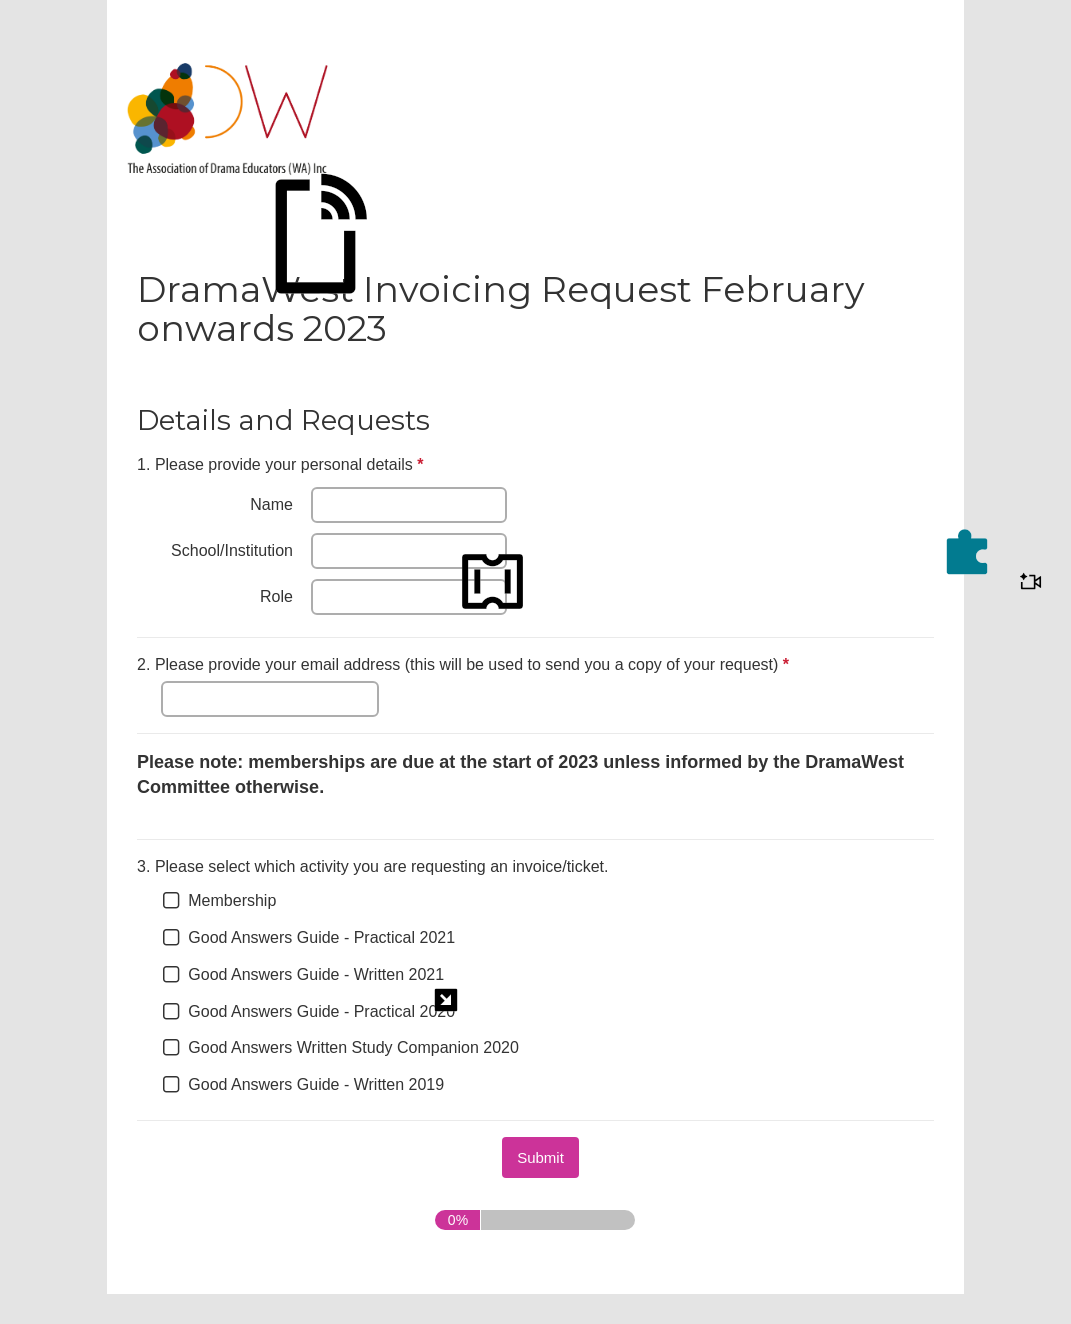  What do you see at coordinates (967, 554) in the screenshot?
I see `access plugins or extensions` at bounding box center [967, 554].